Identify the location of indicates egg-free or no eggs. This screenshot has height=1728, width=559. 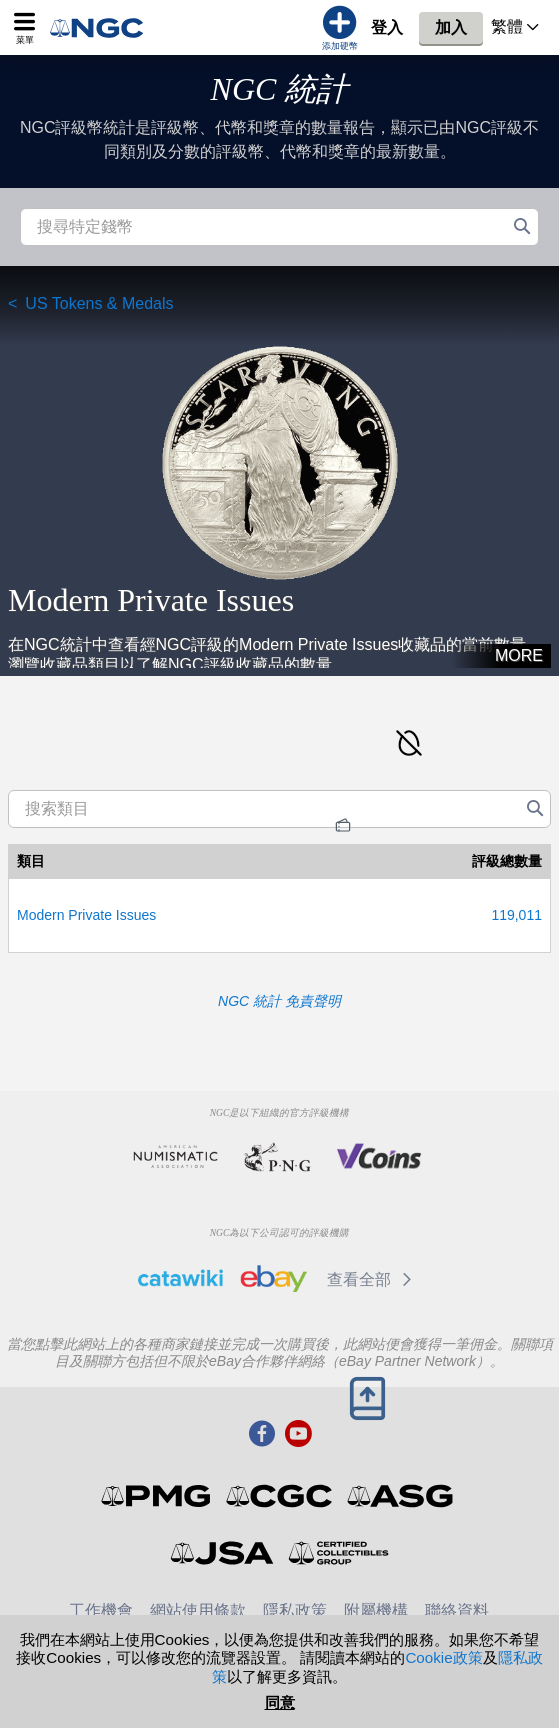
(409, 743).